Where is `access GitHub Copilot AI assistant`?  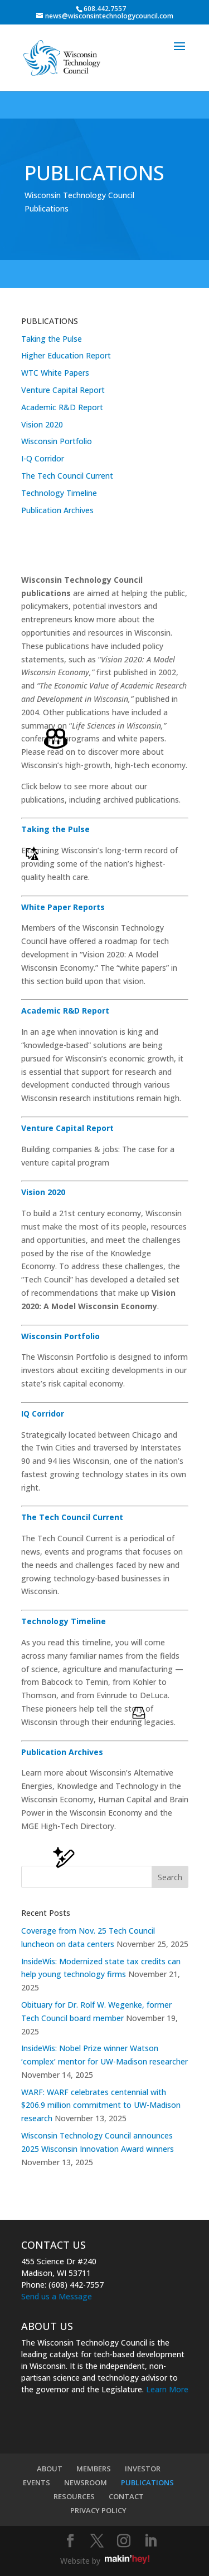
access GitHub Copilot AI assistant is located at coordinates (56, 739).